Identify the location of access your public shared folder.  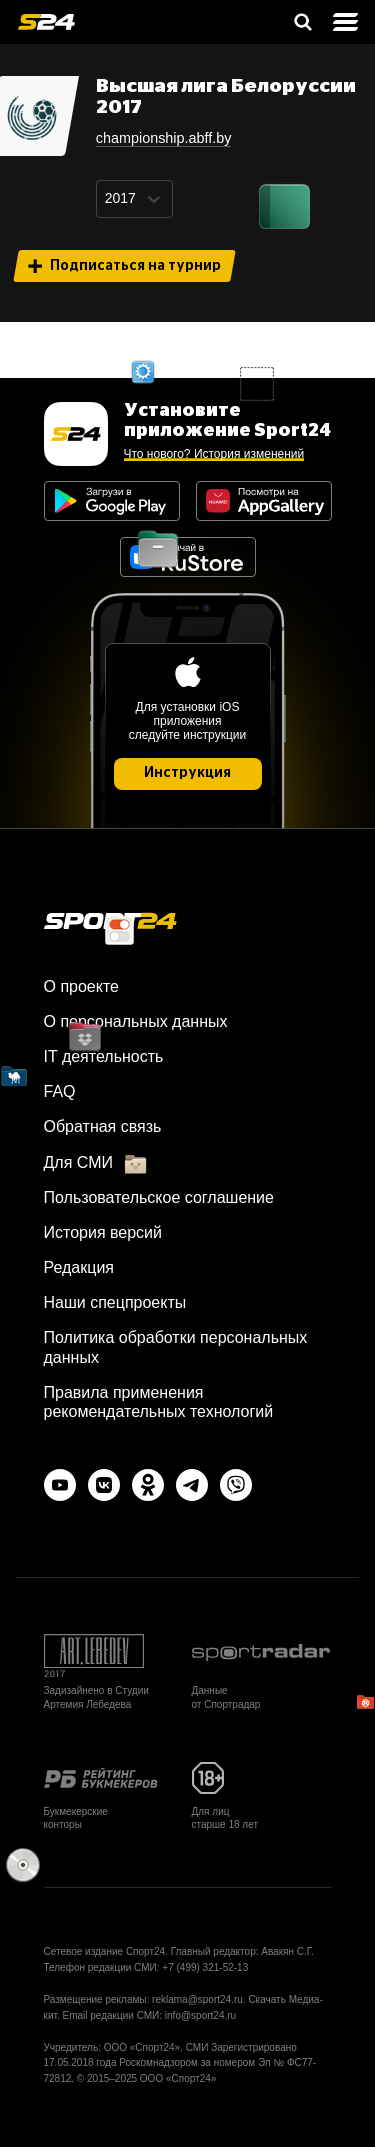
(135, 1165).